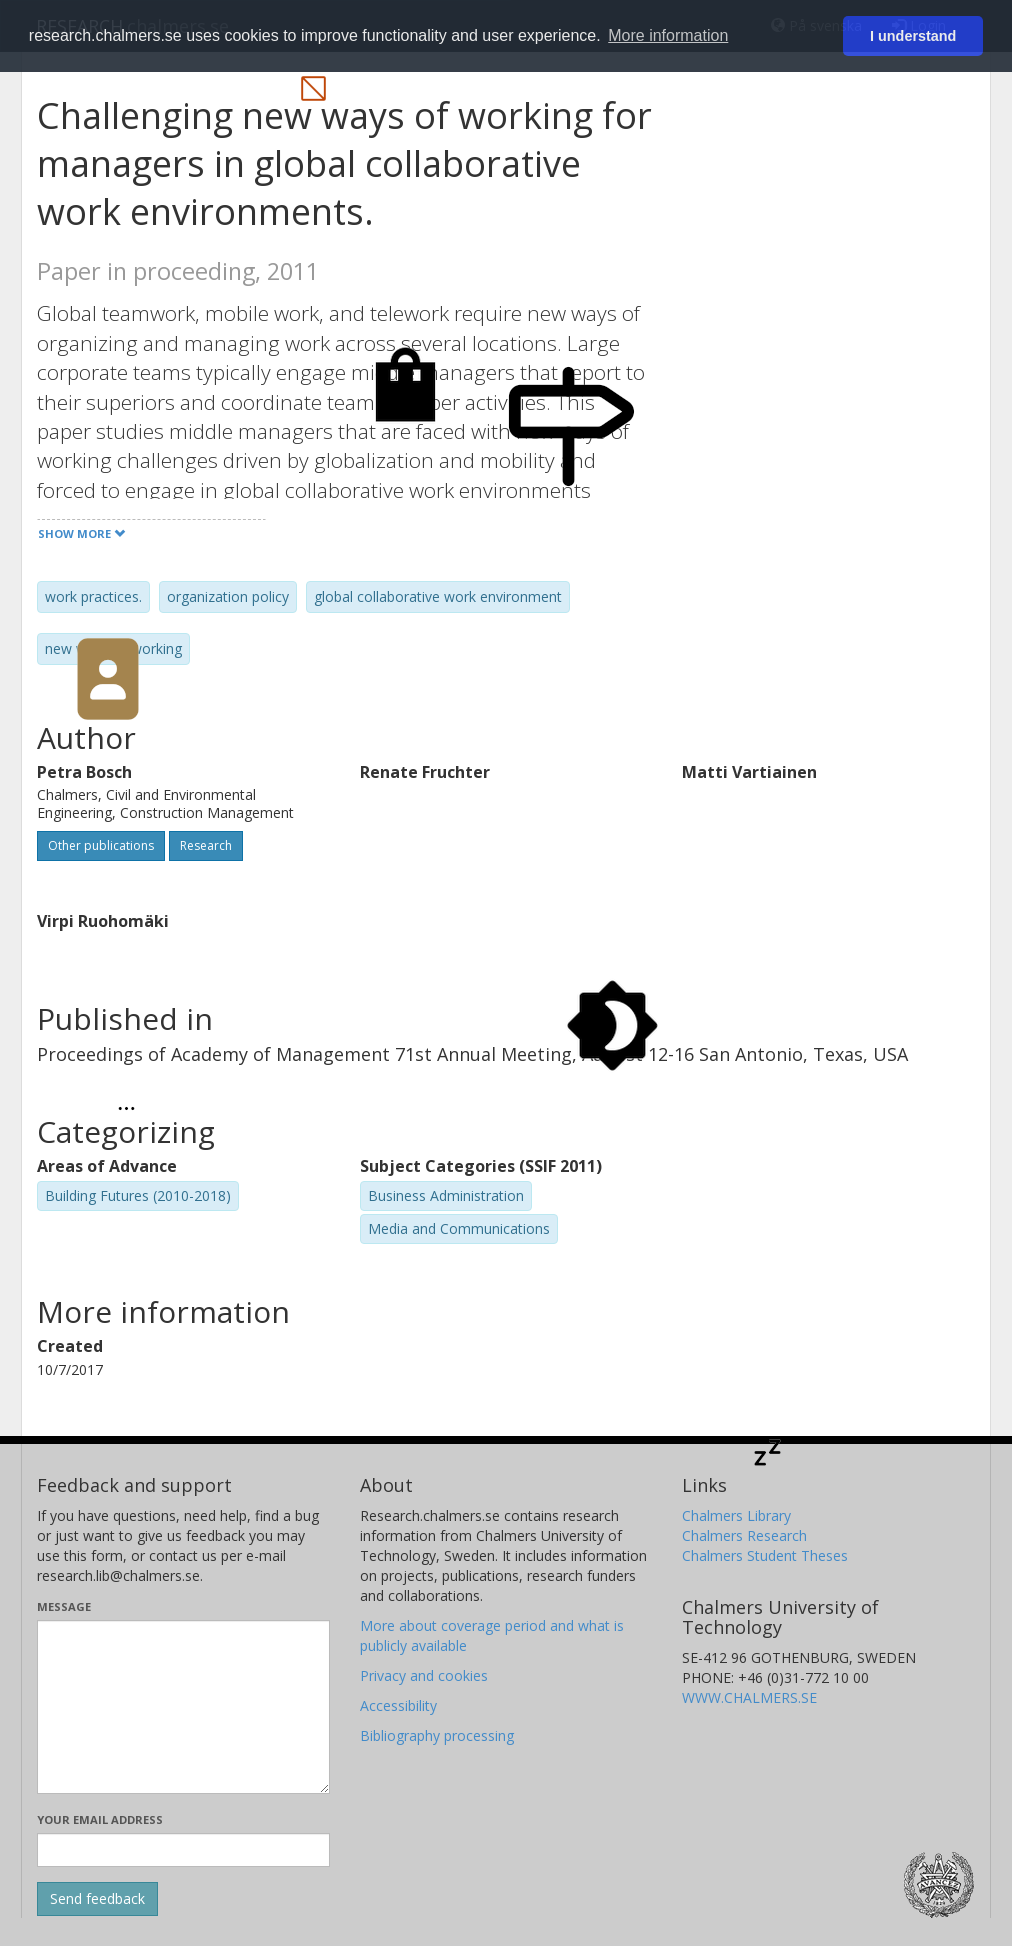 The height and width of the screenshot is (1946, 1012). What do you see at coordinates (568, 426) in the screenshot?
I see `navigate to project milestones` at bounding box center [568, 426].